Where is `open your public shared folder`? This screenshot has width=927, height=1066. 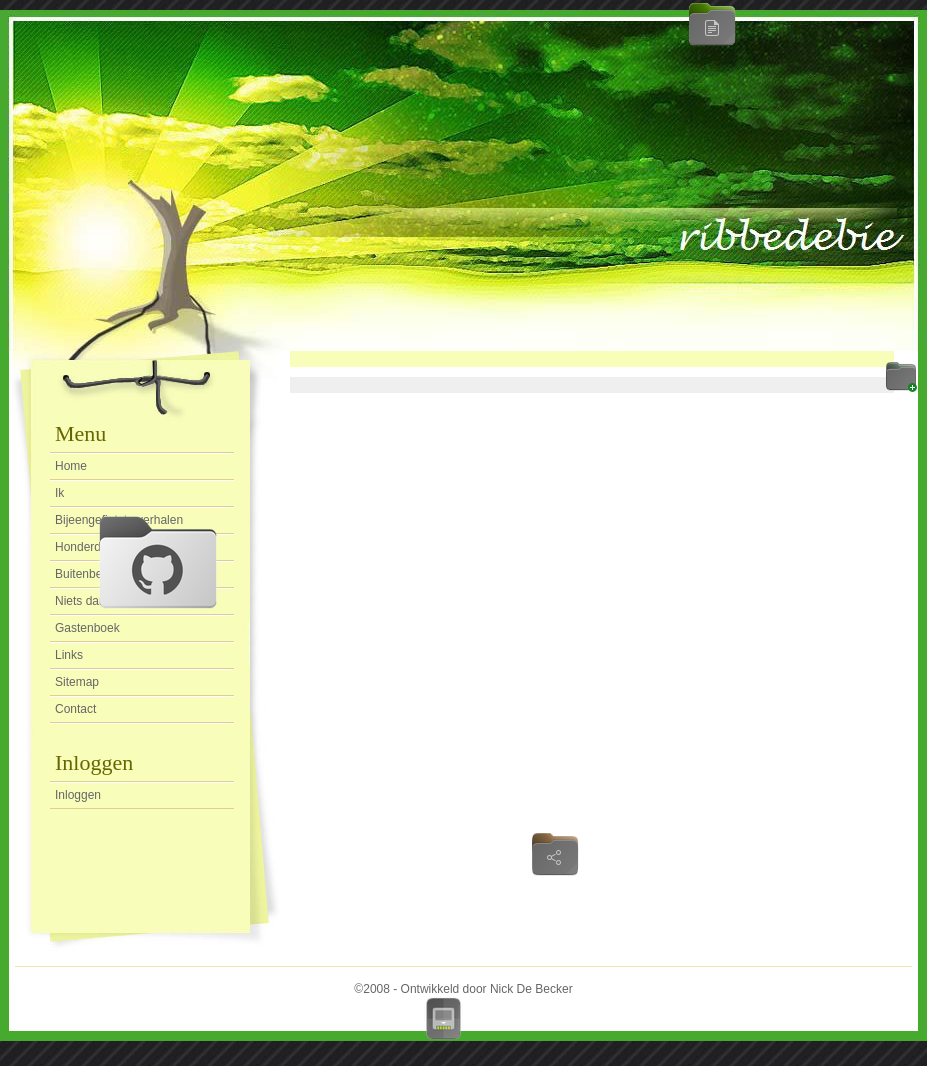
open your public shared folder is located at coordinates (555, 854).